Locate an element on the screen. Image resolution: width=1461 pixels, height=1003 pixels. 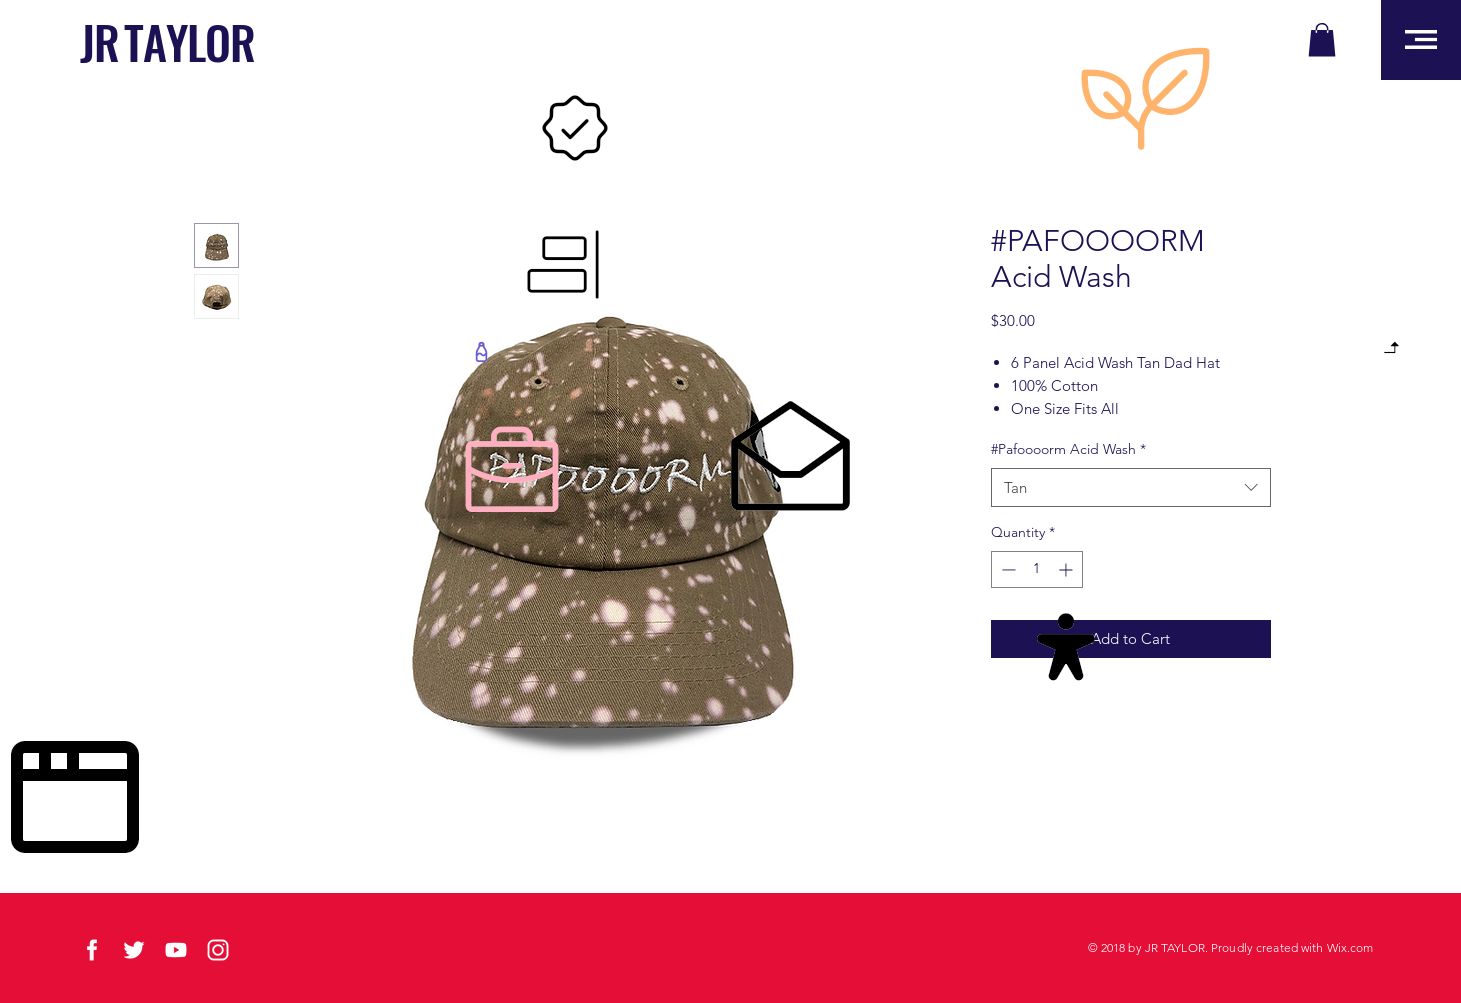
open in browser window is located at coordinates (75, 797).